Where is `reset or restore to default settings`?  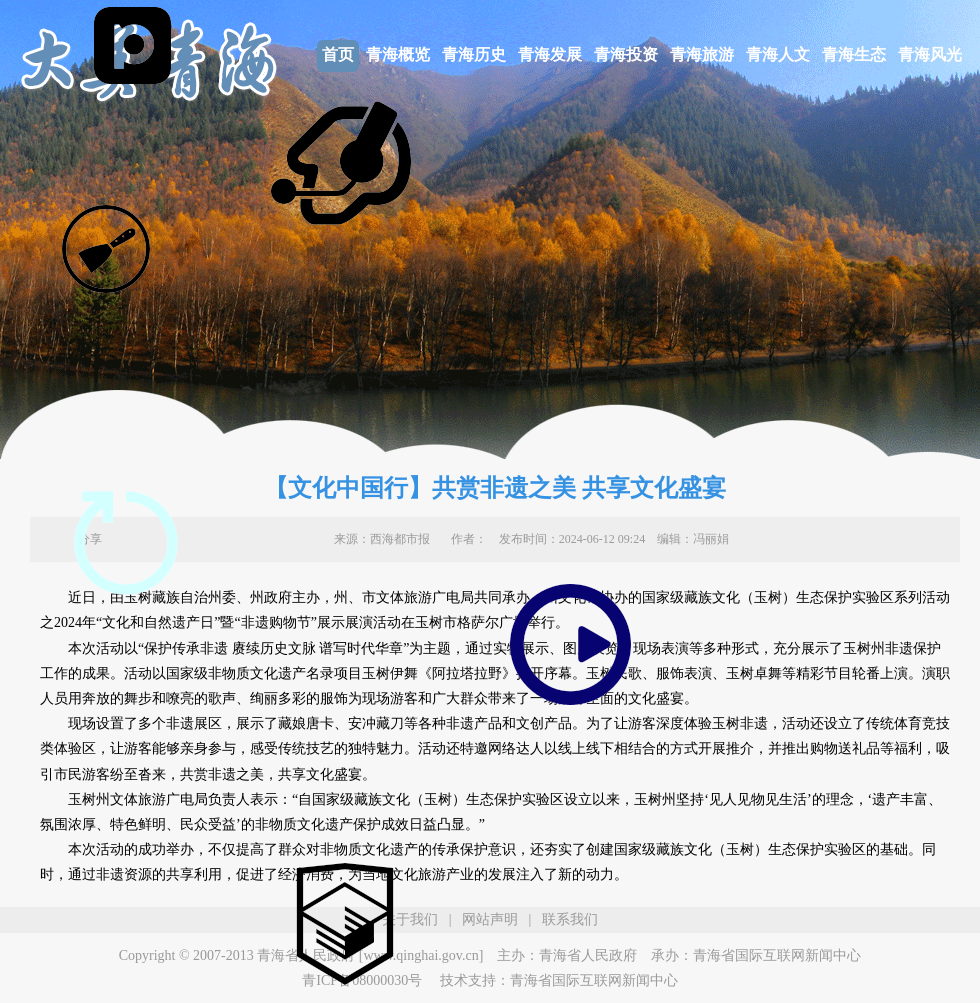 reset or restore to default settings is located at coordinates (126, 543).